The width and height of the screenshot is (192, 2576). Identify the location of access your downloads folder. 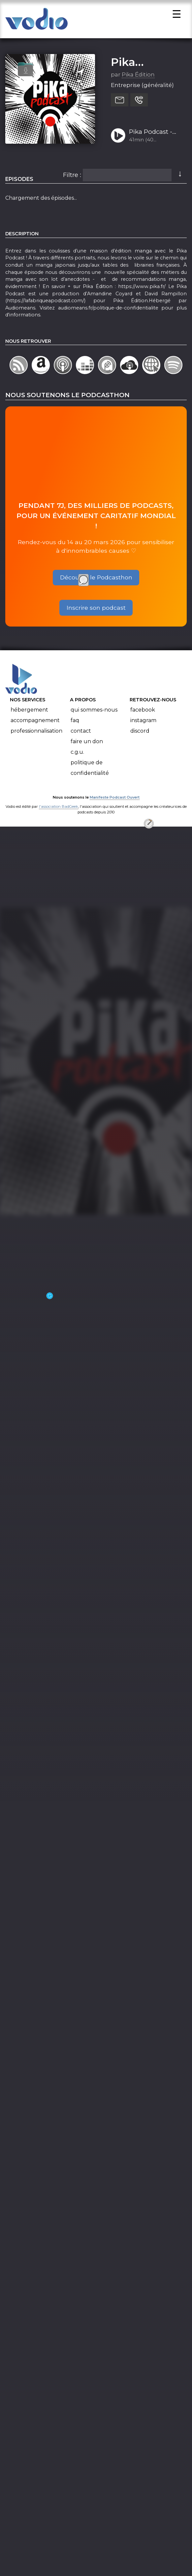
(25, 69).